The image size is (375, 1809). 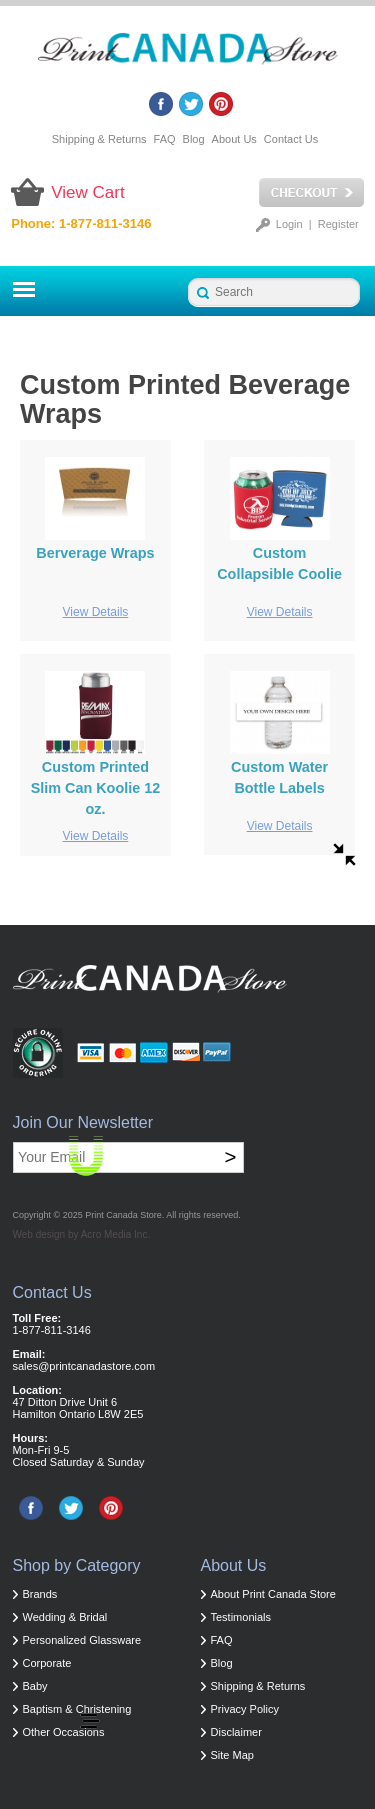 What do you see at coordinates (344, 854) in the screenshot?
I see `collapse or minimize an expanded view` at bounding box center [344, 854].